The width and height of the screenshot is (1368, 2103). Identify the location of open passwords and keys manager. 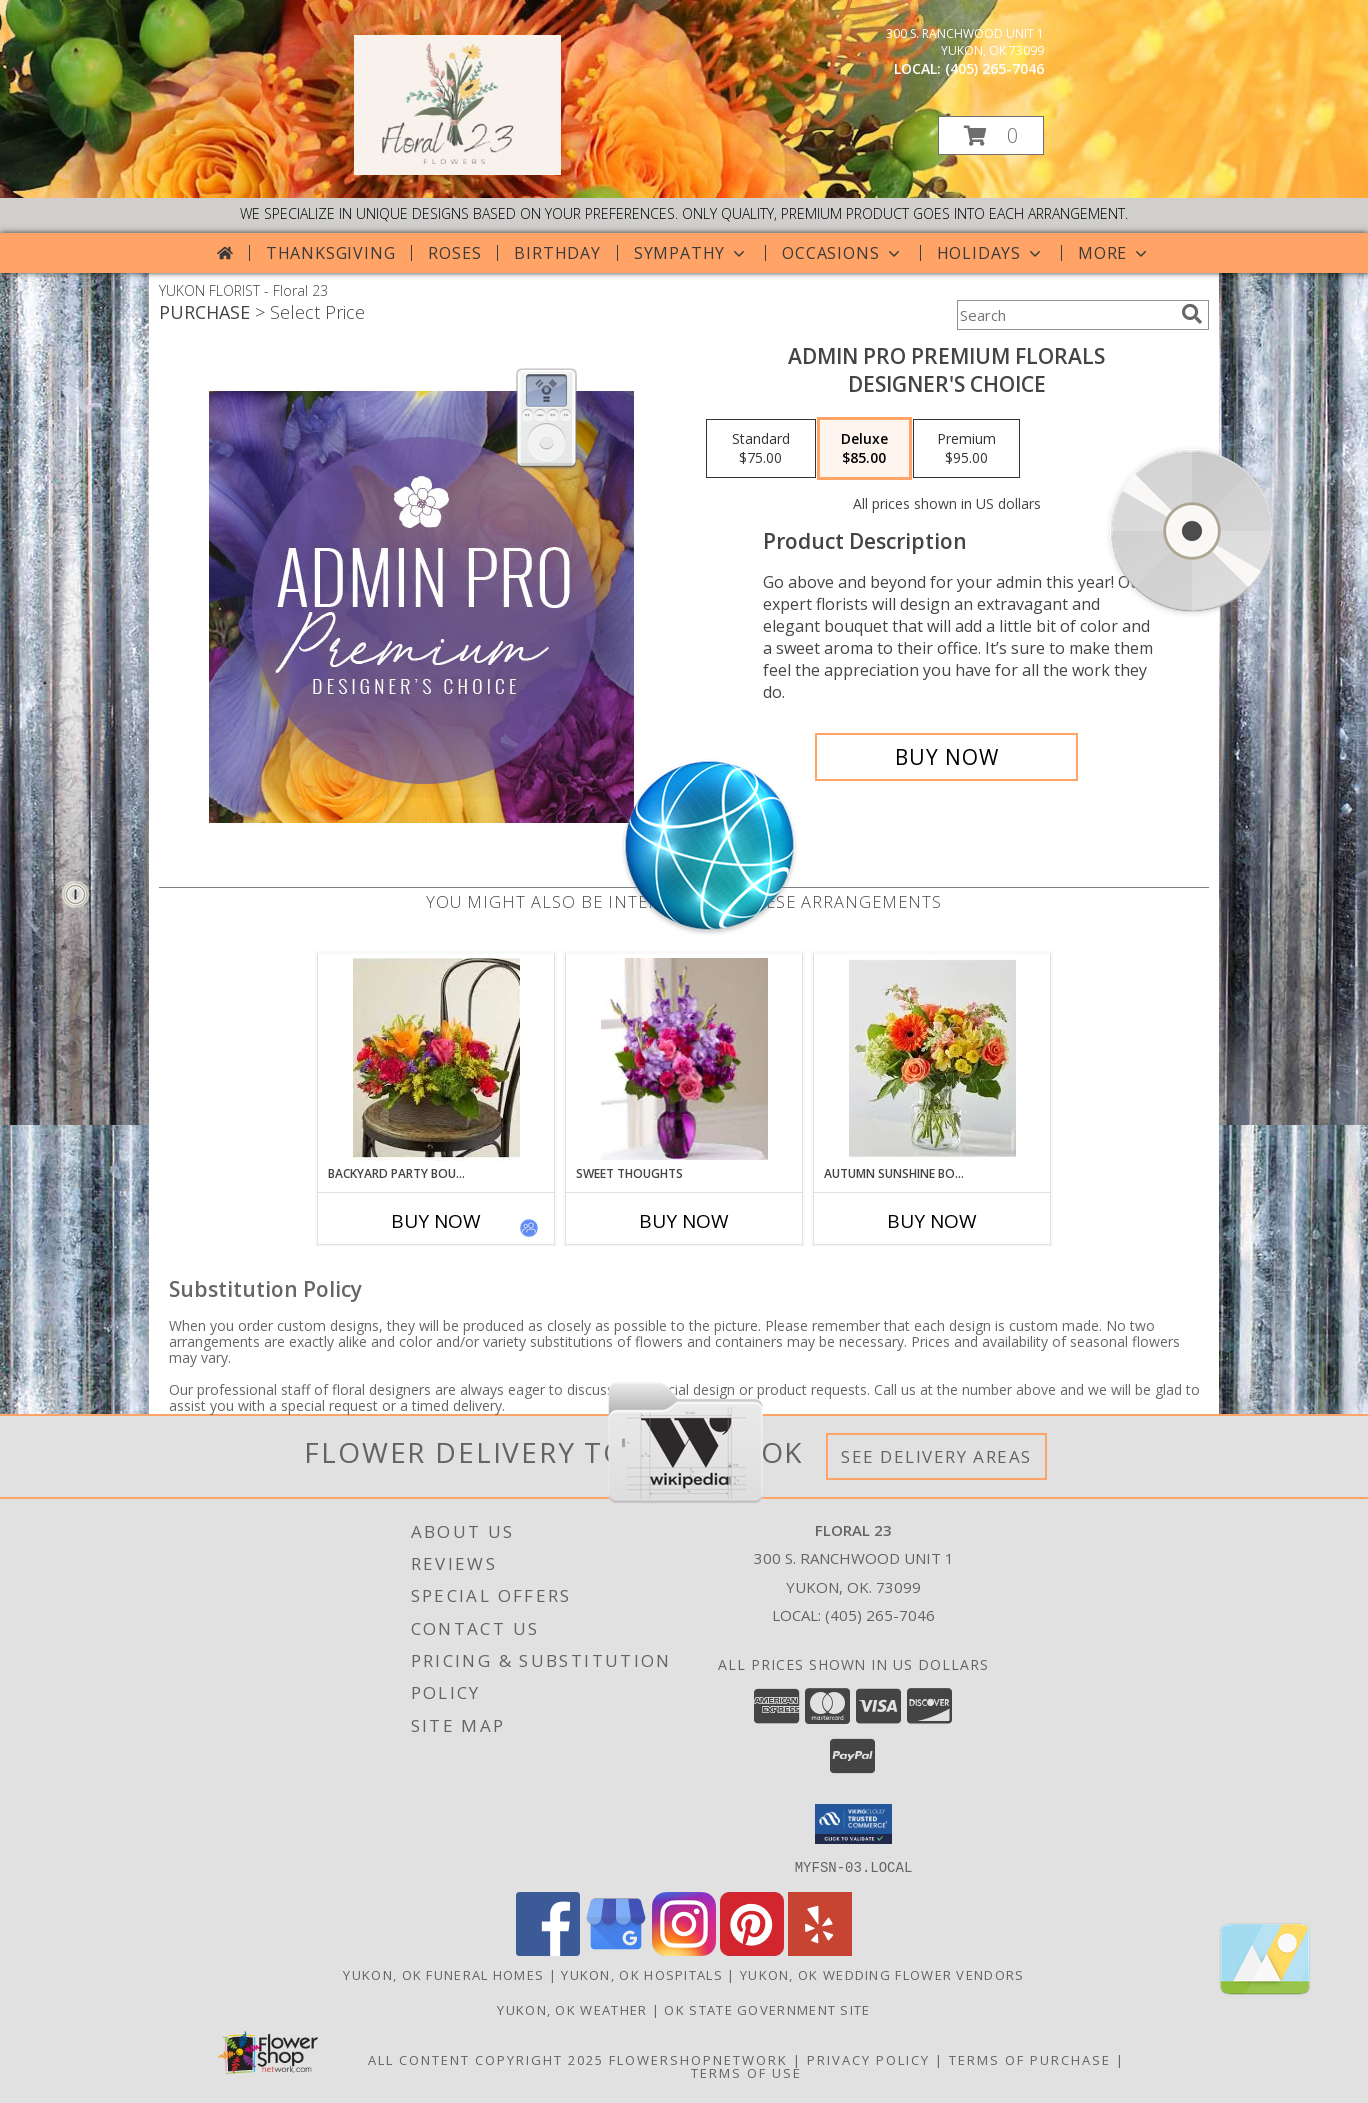
(75, 894).